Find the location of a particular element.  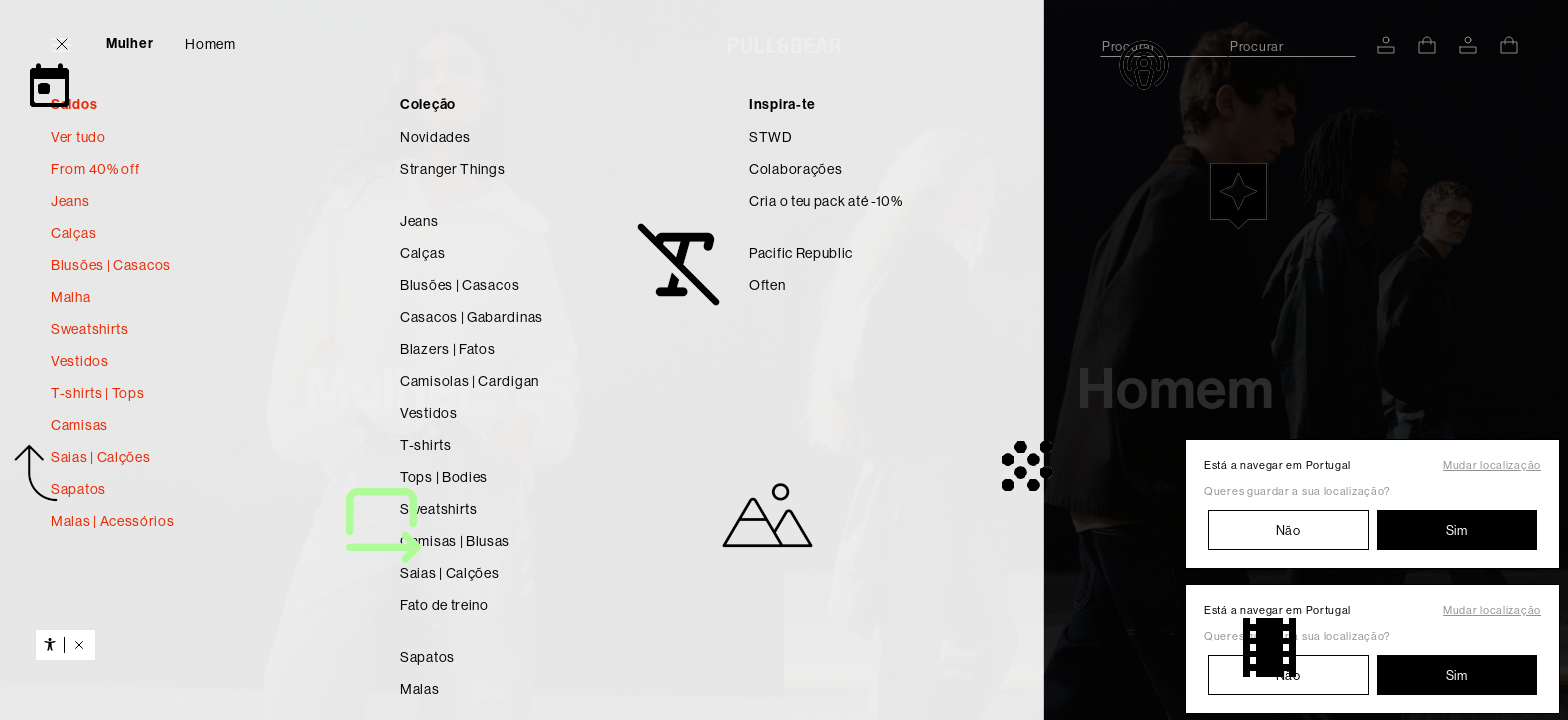

clear text formatting is located at coordinates (678, 264).